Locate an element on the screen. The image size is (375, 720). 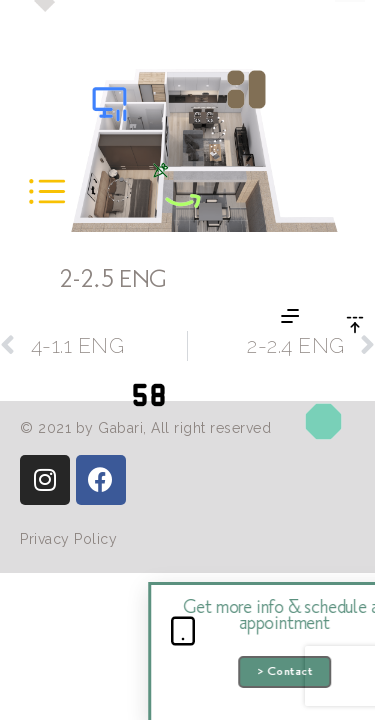
indicates a stop or blocking action is located at coordinates (323, 421).